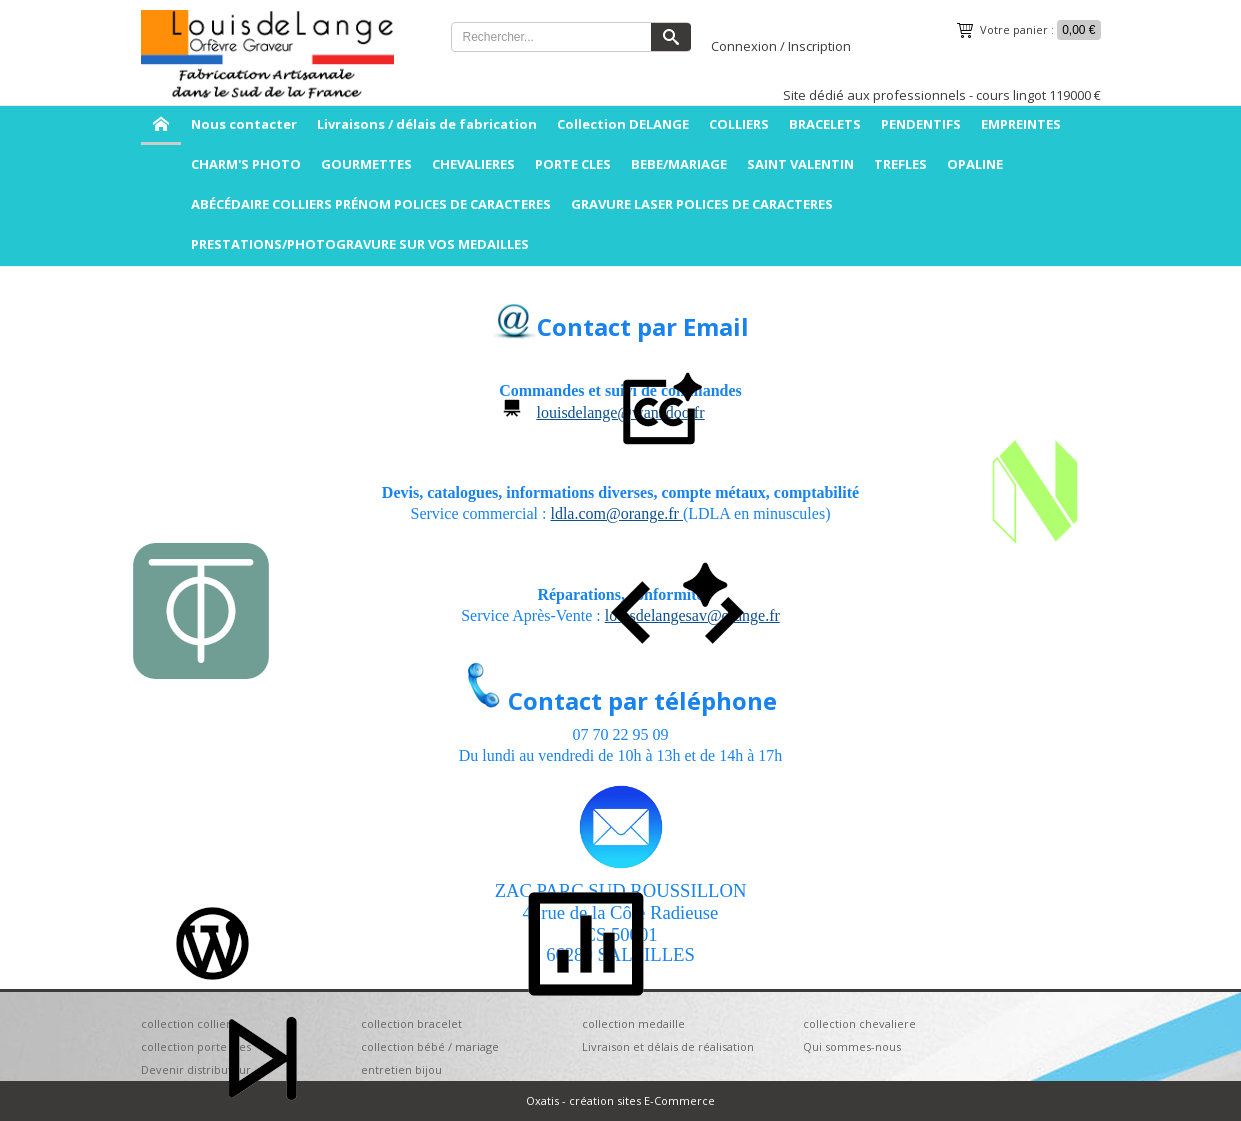  What do you see at coordinates (212, 943) in the screenshot?
I see `link to WordPress website or blog` at bounding box center [212, 943].